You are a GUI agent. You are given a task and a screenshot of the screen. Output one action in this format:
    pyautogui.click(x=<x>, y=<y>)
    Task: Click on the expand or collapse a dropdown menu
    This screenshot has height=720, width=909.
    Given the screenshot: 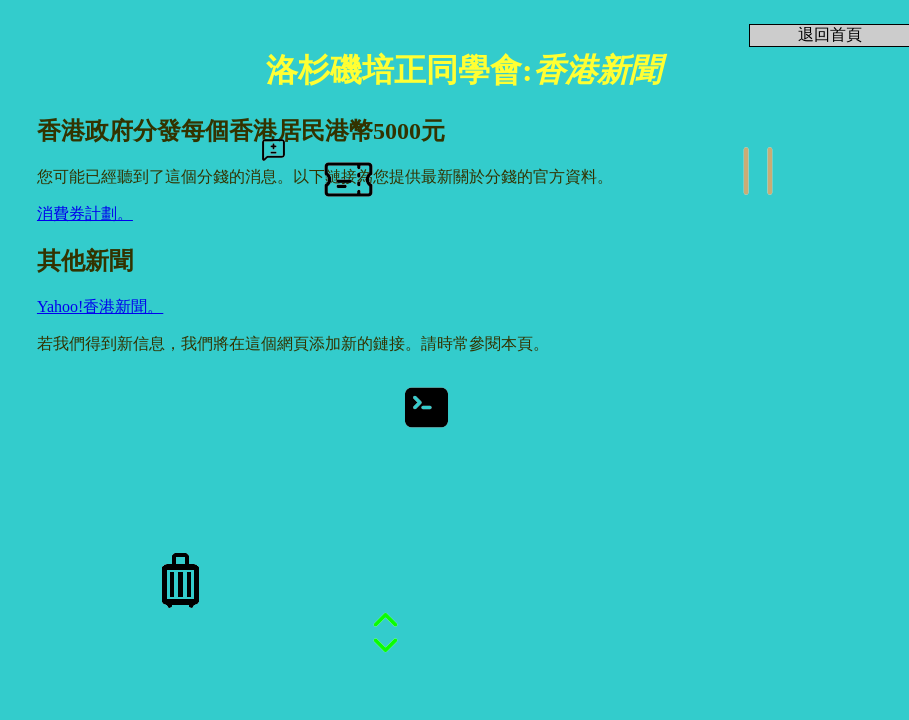 What is the action you would take?
    pyautogui.click(x=385, y=632)
    